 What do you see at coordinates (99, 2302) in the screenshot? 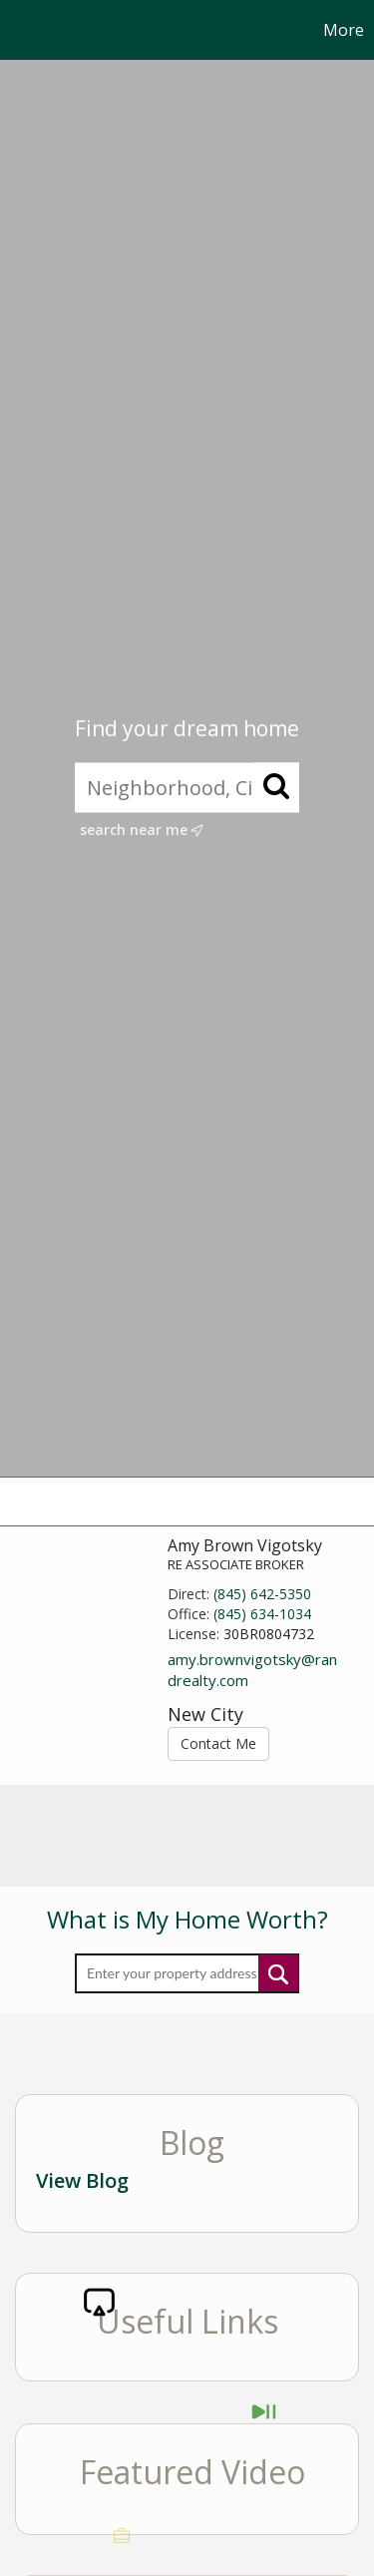
I see `start a shareplay session` at bounding box center [99, 2302].